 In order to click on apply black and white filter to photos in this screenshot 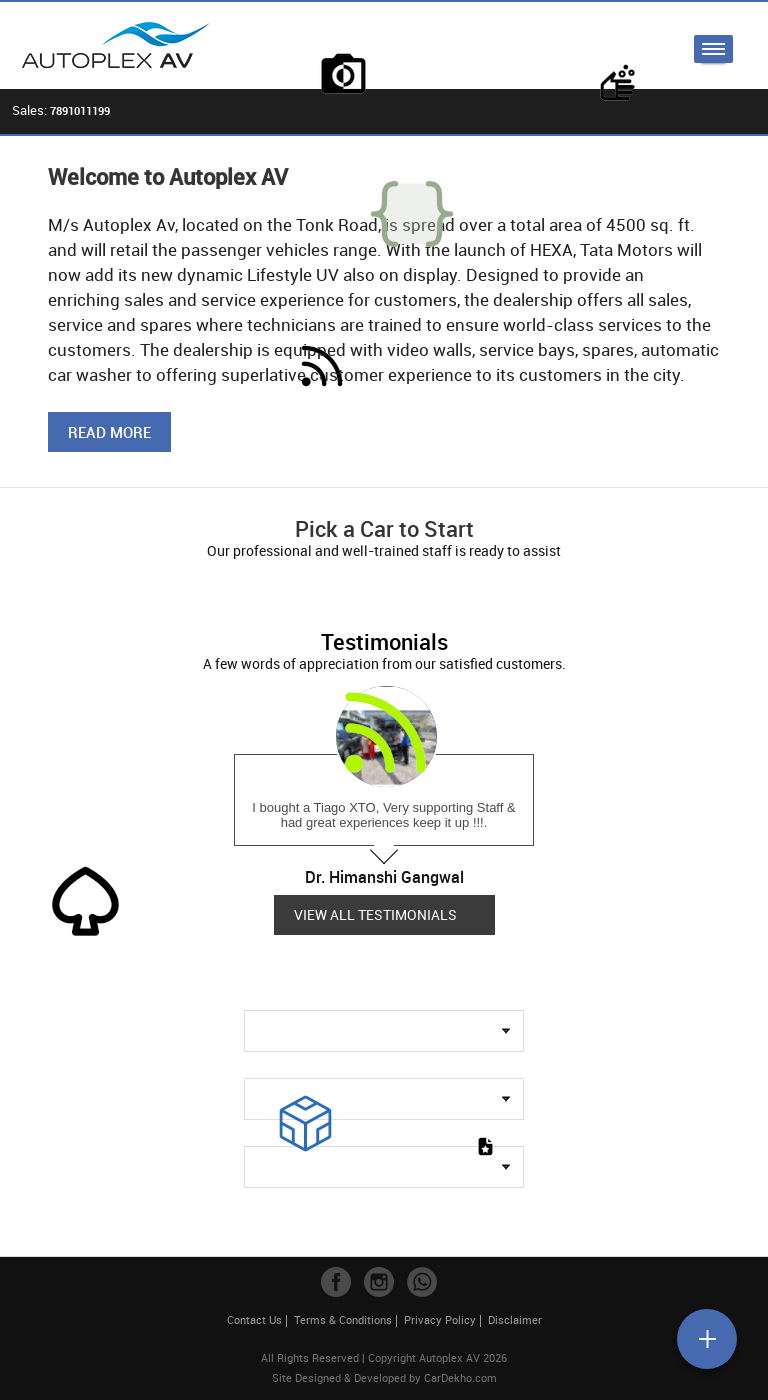, I will do `click(343, 73)`.